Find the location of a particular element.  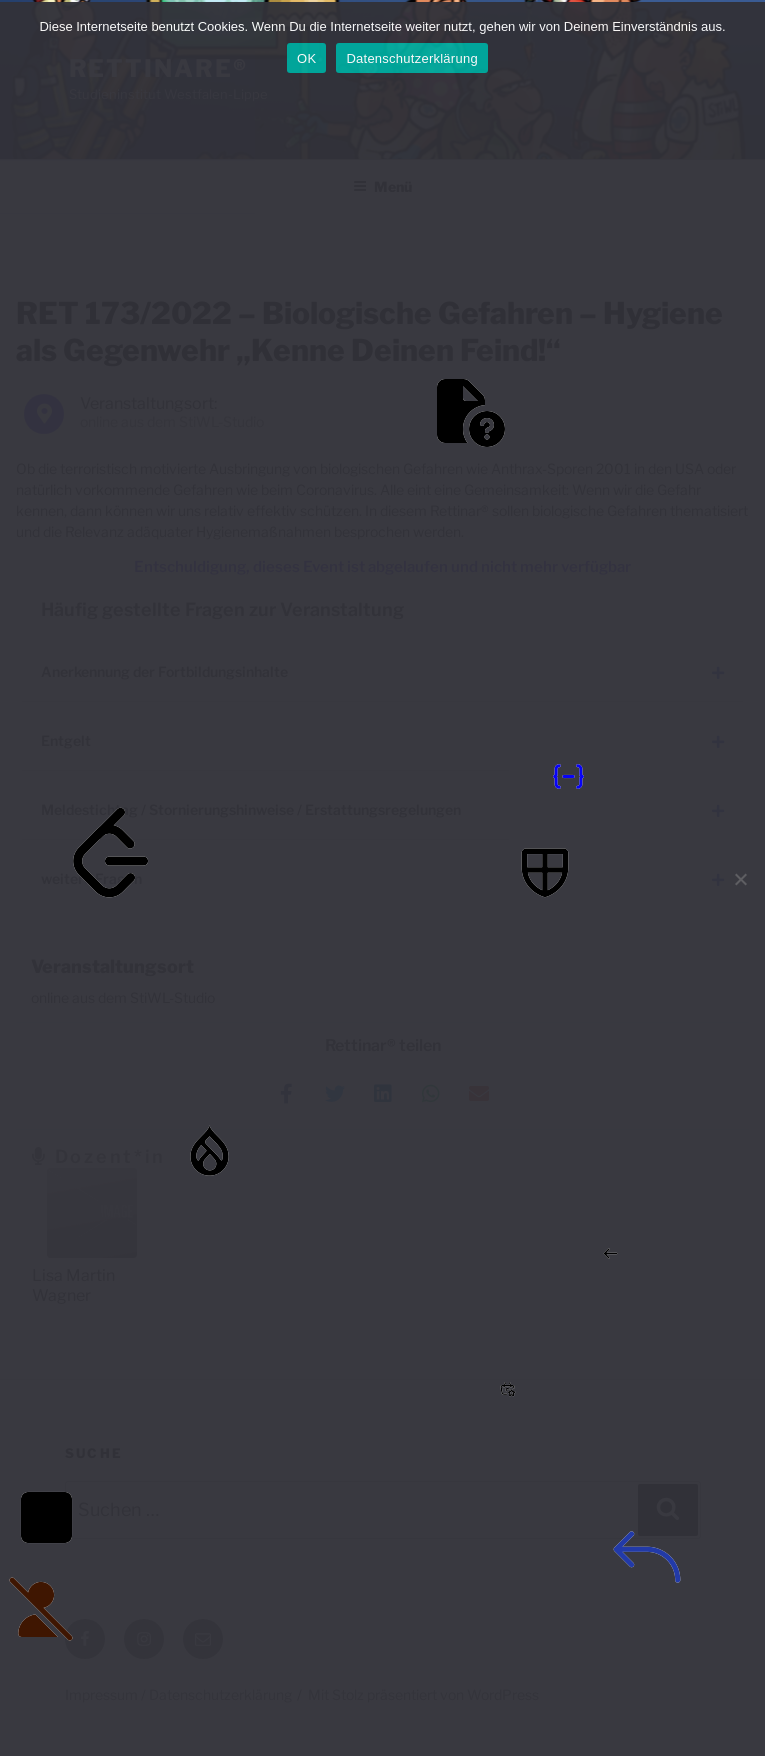

block or remove a user is located at coordinates (41, 1609).